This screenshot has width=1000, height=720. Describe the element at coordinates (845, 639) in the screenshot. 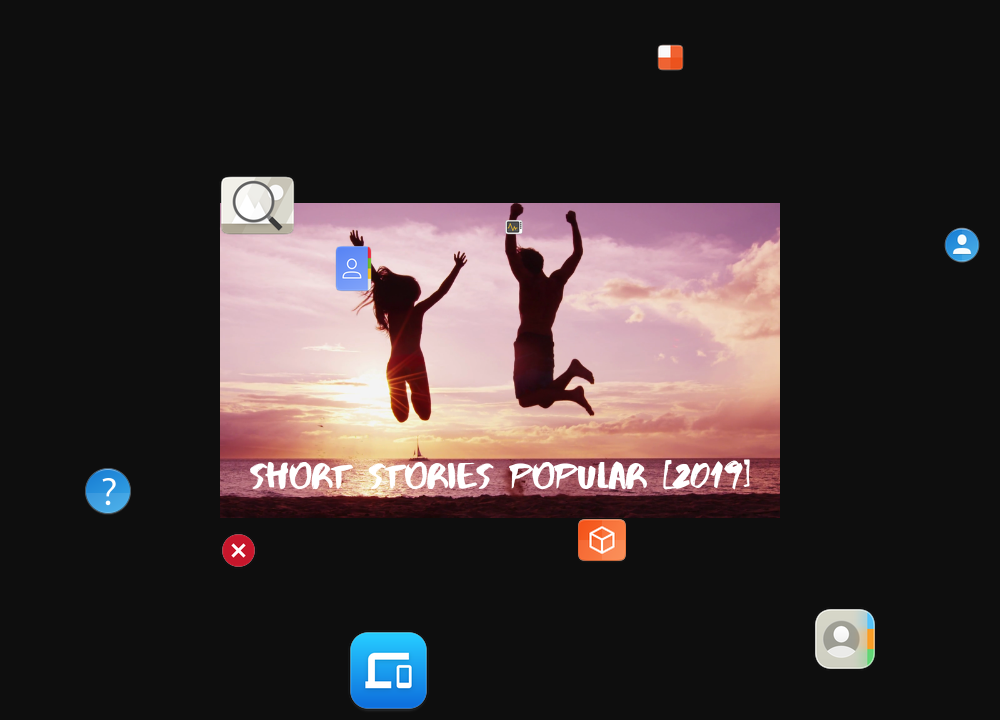

I see `open contacts app` at that location.